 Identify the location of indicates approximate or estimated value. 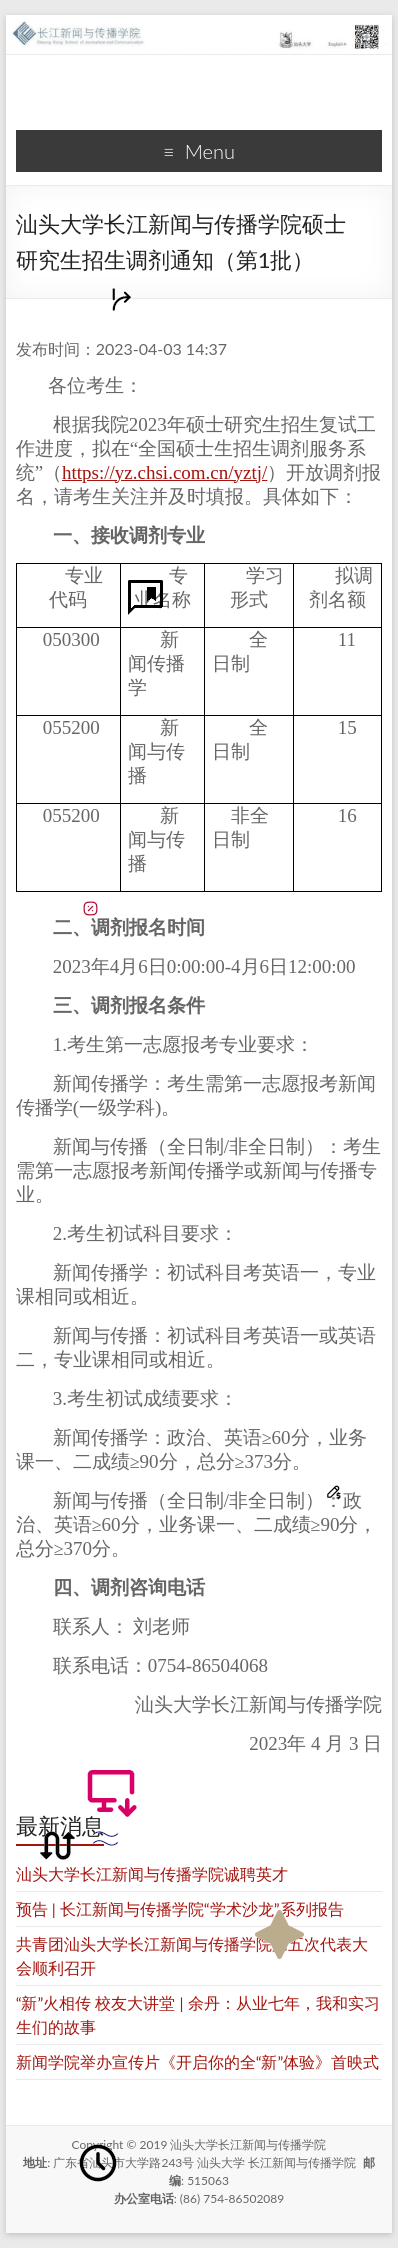
(105, 1838).